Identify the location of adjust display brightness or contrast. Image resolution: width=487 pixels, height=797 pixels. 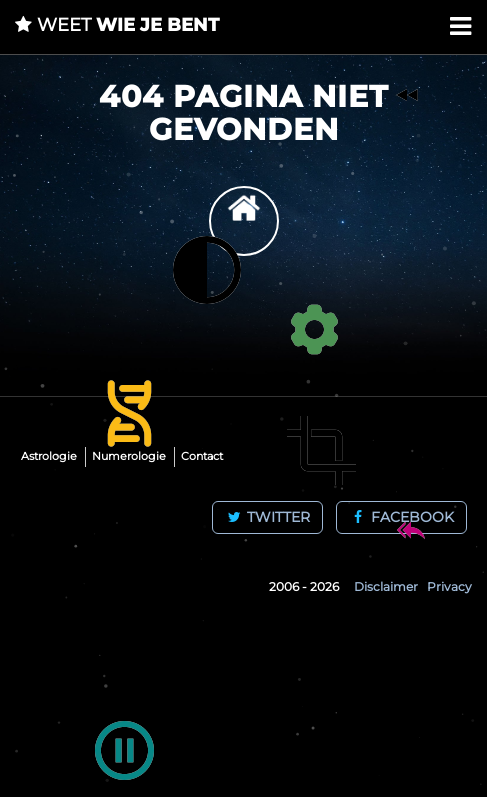
(207, 270).